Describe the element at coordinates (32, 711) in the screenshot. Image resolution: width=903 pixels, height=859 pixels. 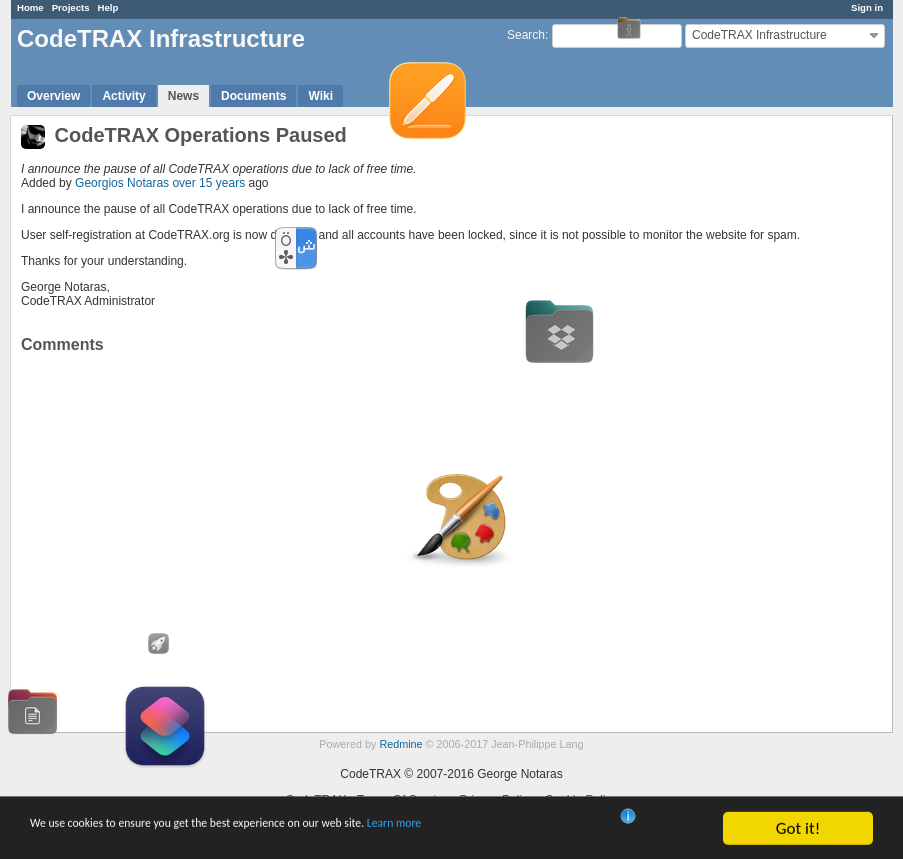
I see `open your documents folder` at that location.